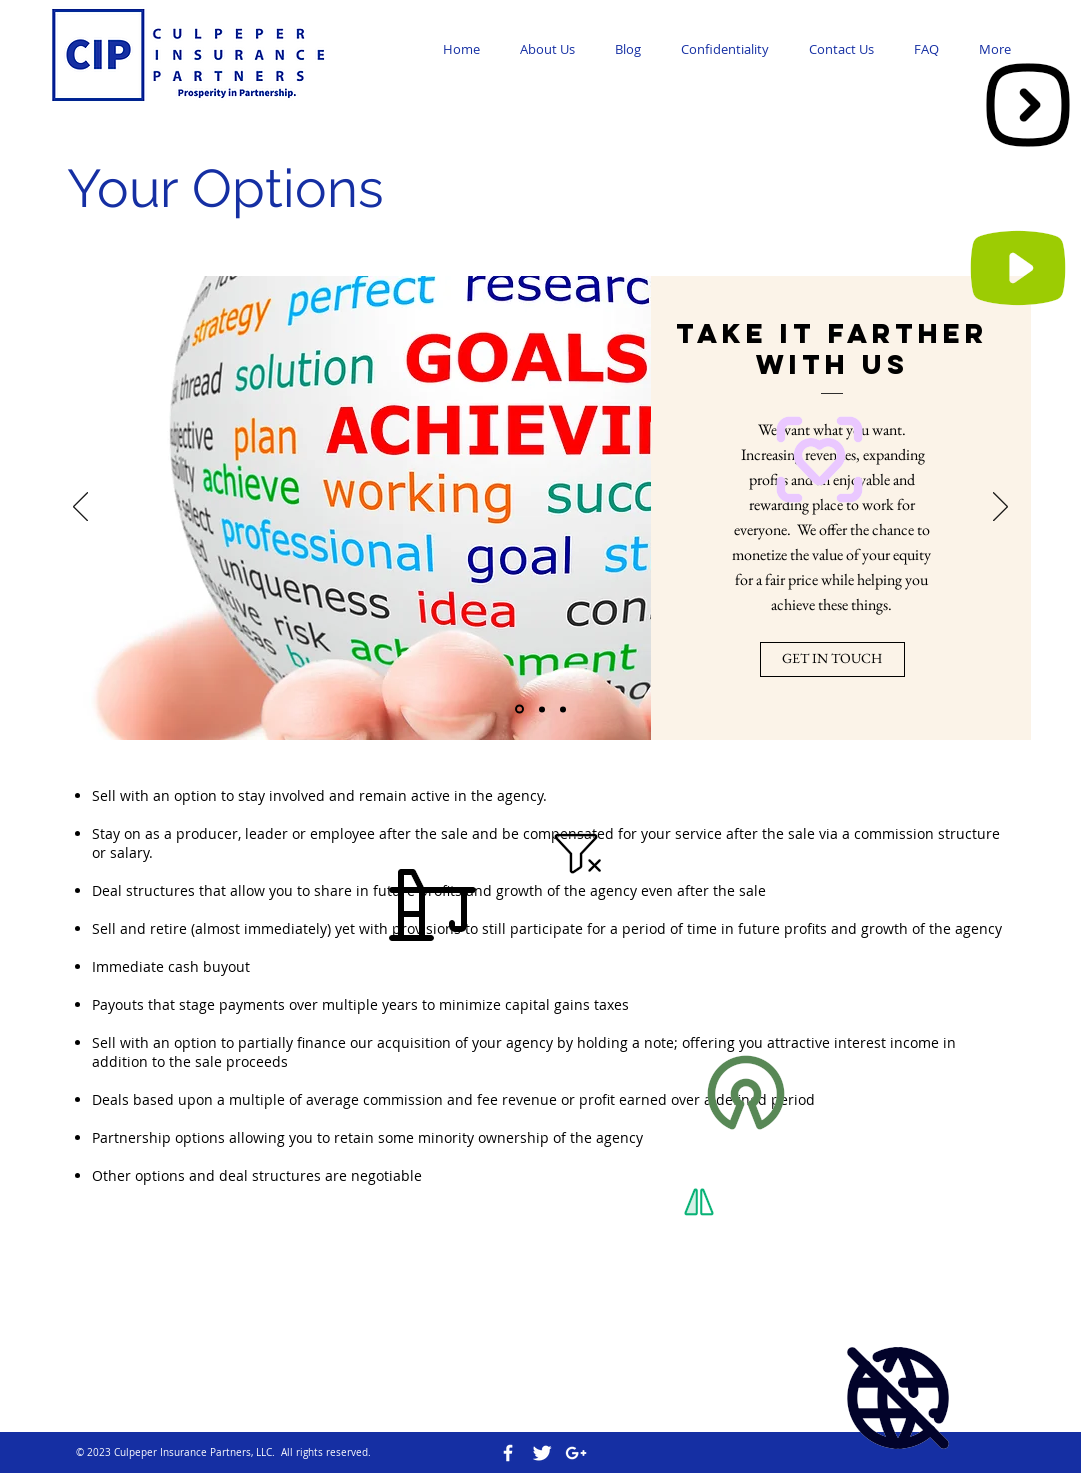 This screenshot has height=1473, width=1081. I want to click on scan or detect health vitals, so click(819, 459).